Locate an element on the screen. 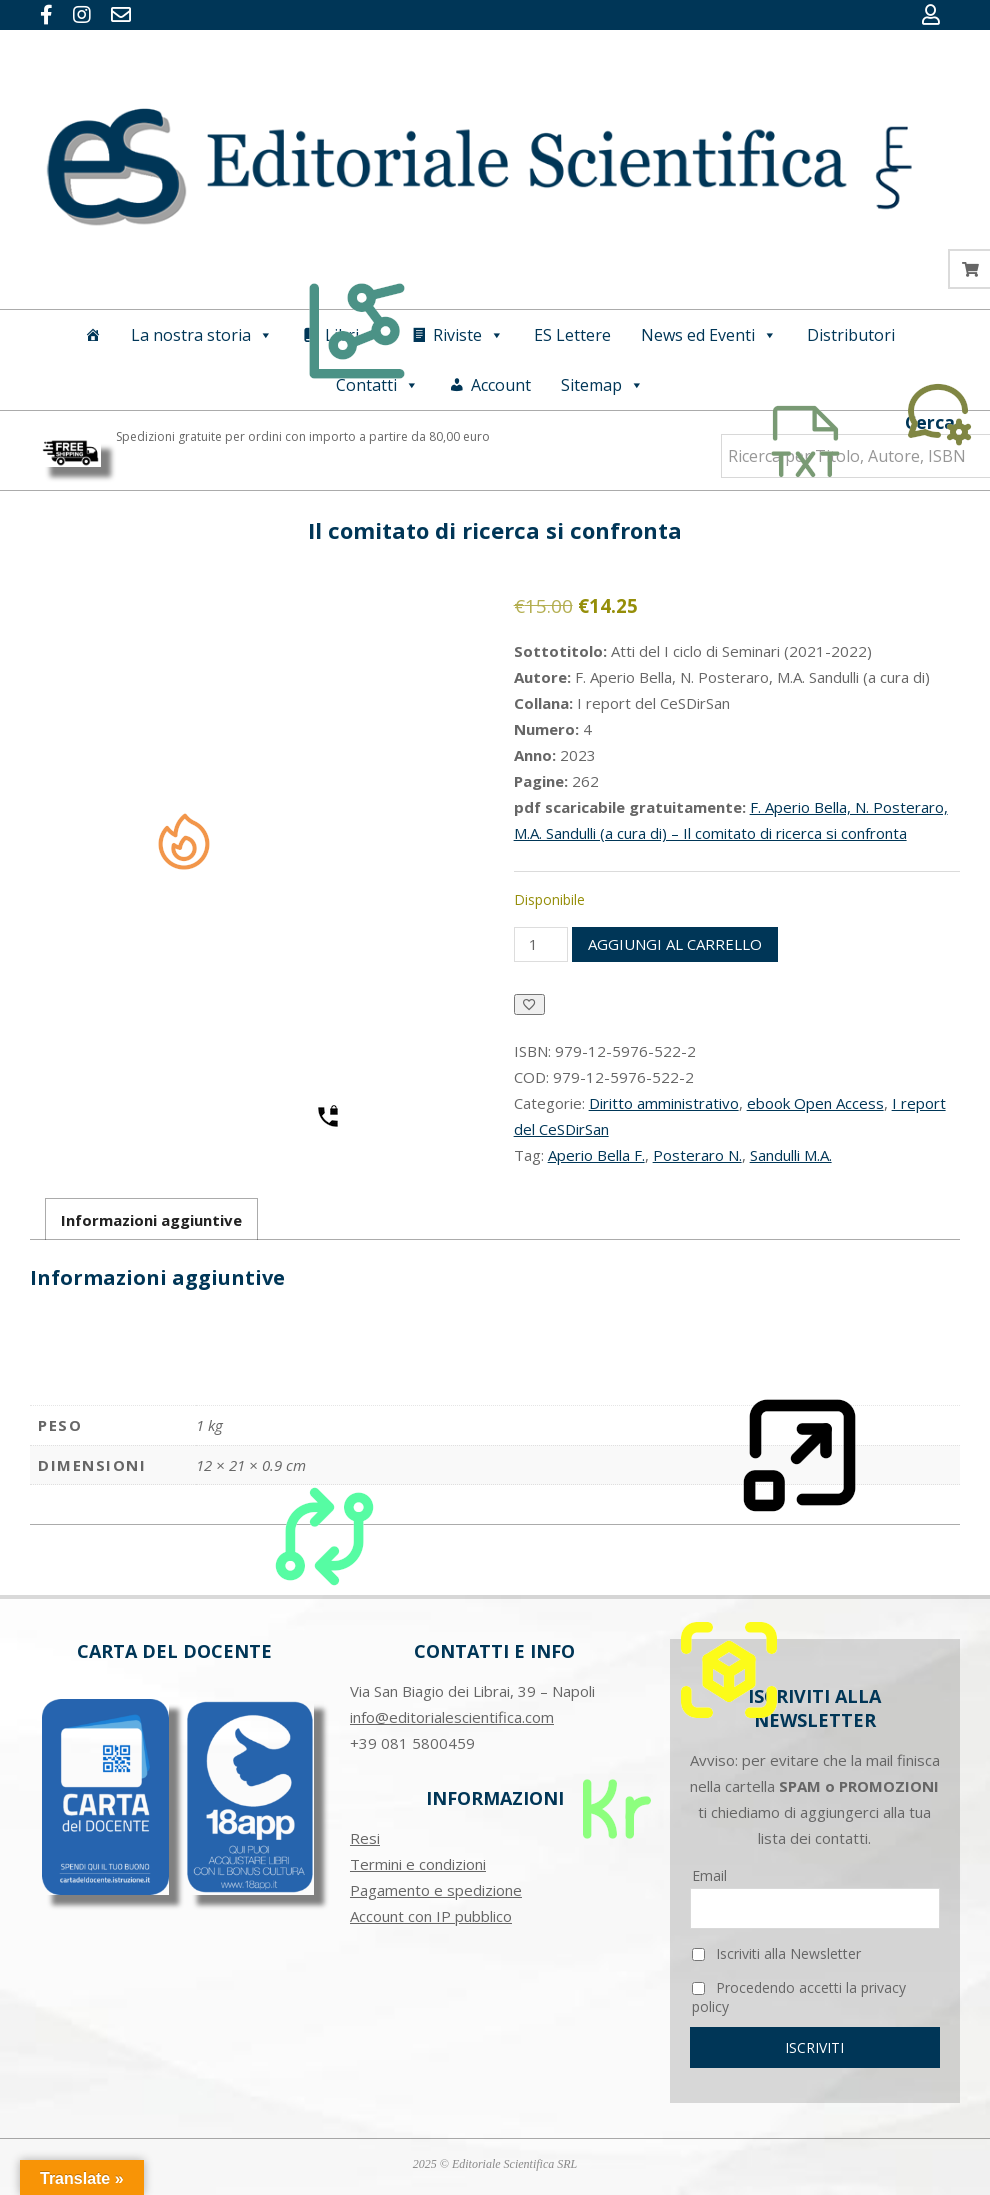 The width and height of the screenshot is (990, 2195). indicates swedish krona currency is located at coordinates (617, 1809).